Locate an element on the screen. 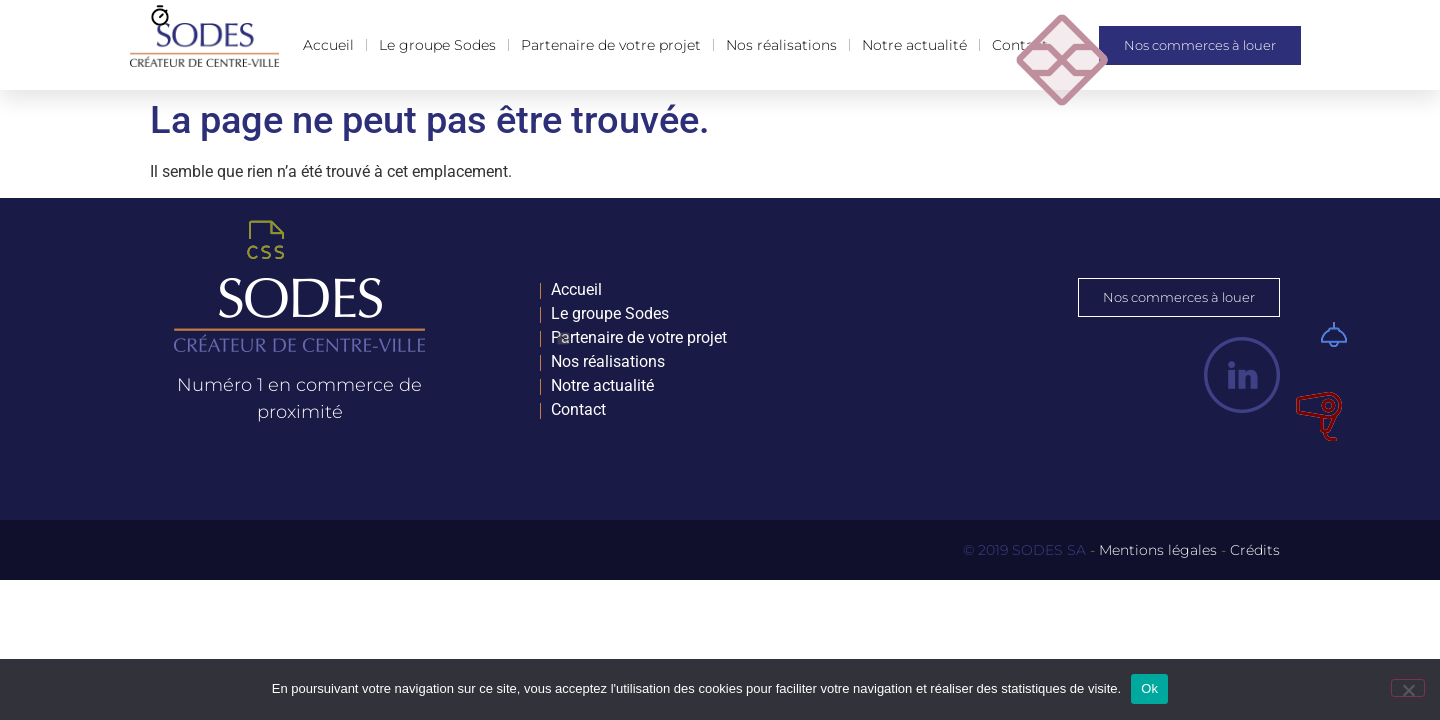 The width and height of the screenshot is (1440, 720). toggle pendant light on/off is located at coordinates (1334, 336).